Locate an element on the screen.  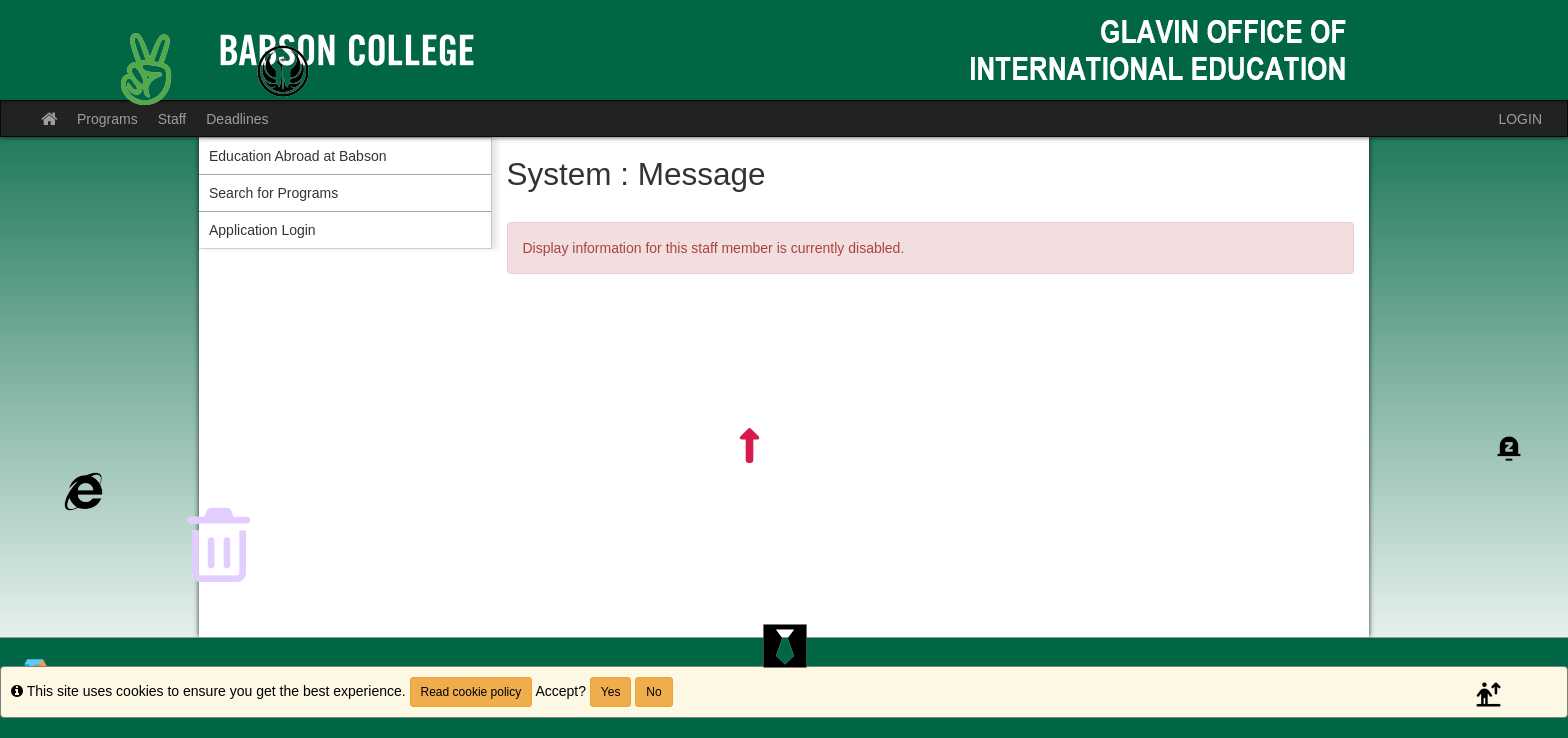
black tie formal wear or dress code indicator is located at coordinates (785, 646).